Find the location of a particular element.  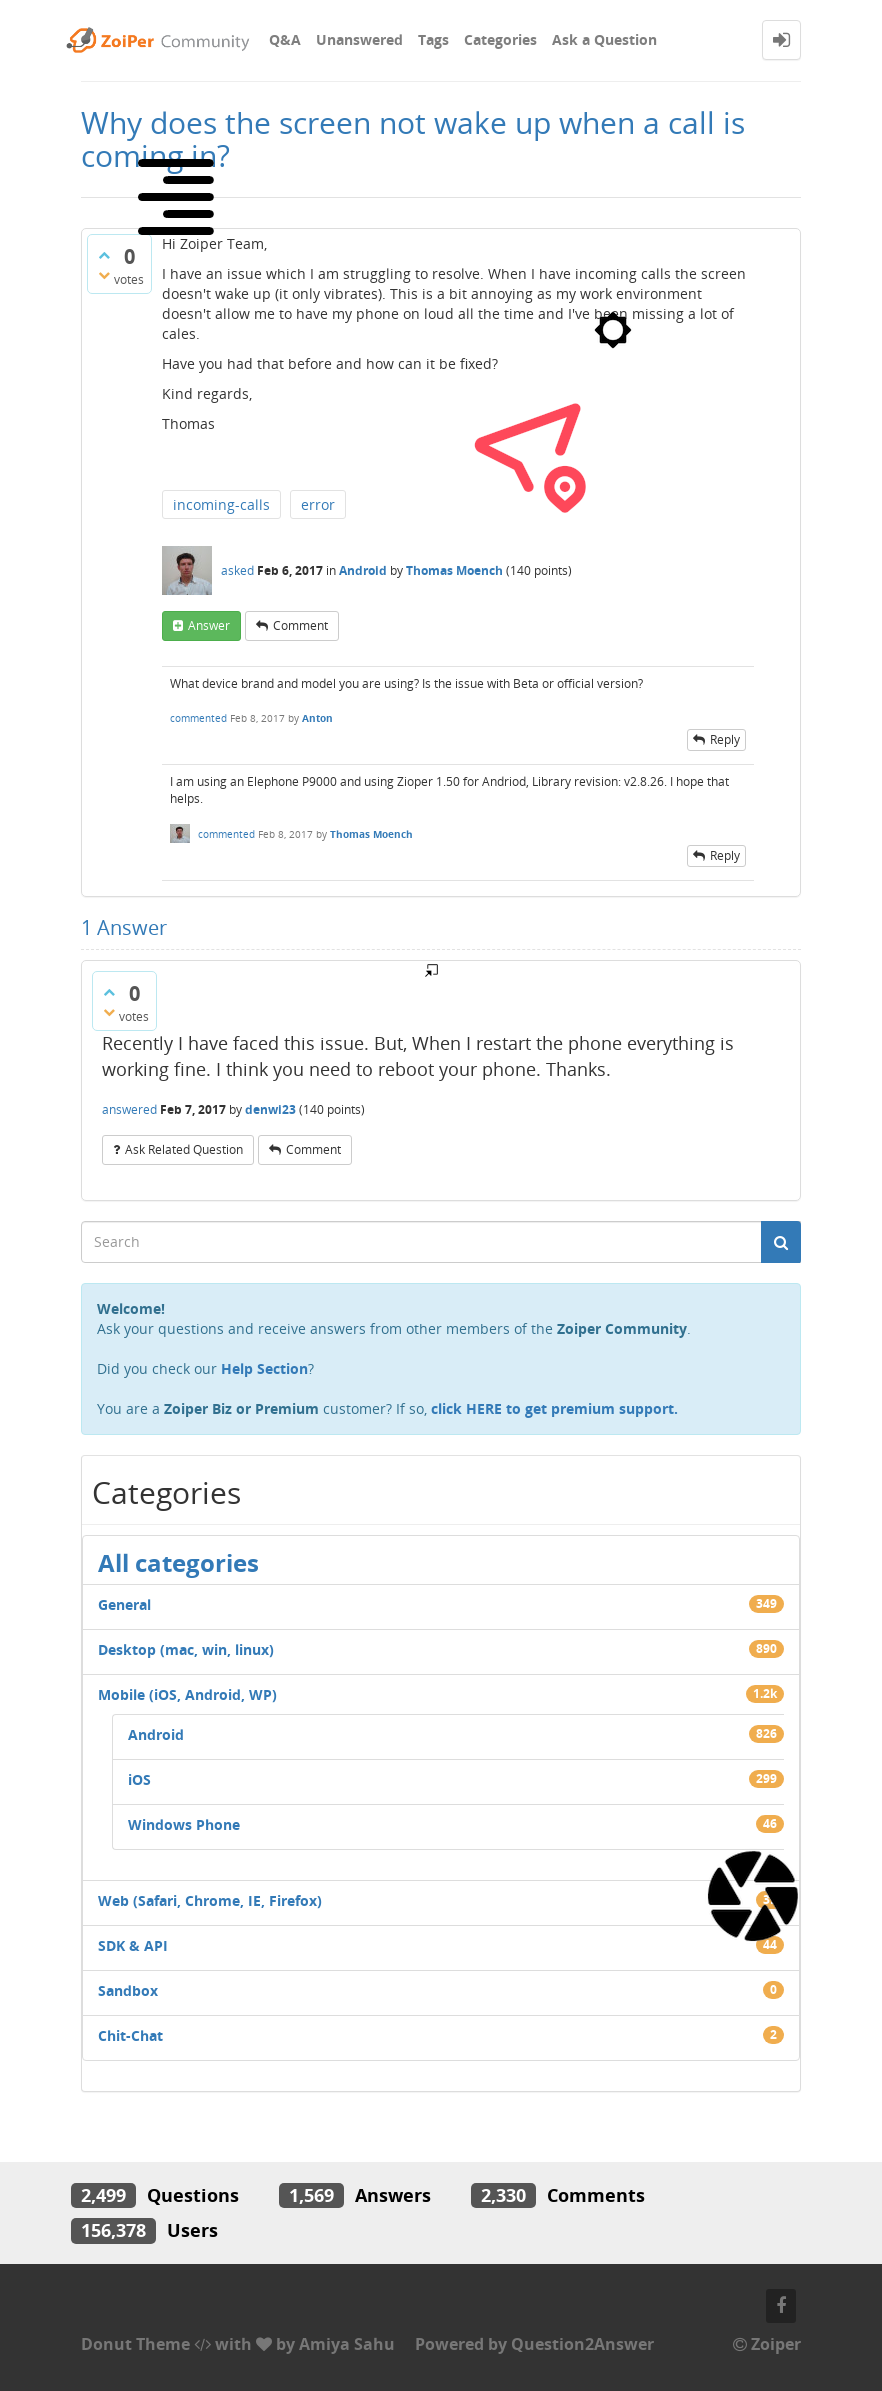

import or bring content into a container is located at coordinates (431, 970).